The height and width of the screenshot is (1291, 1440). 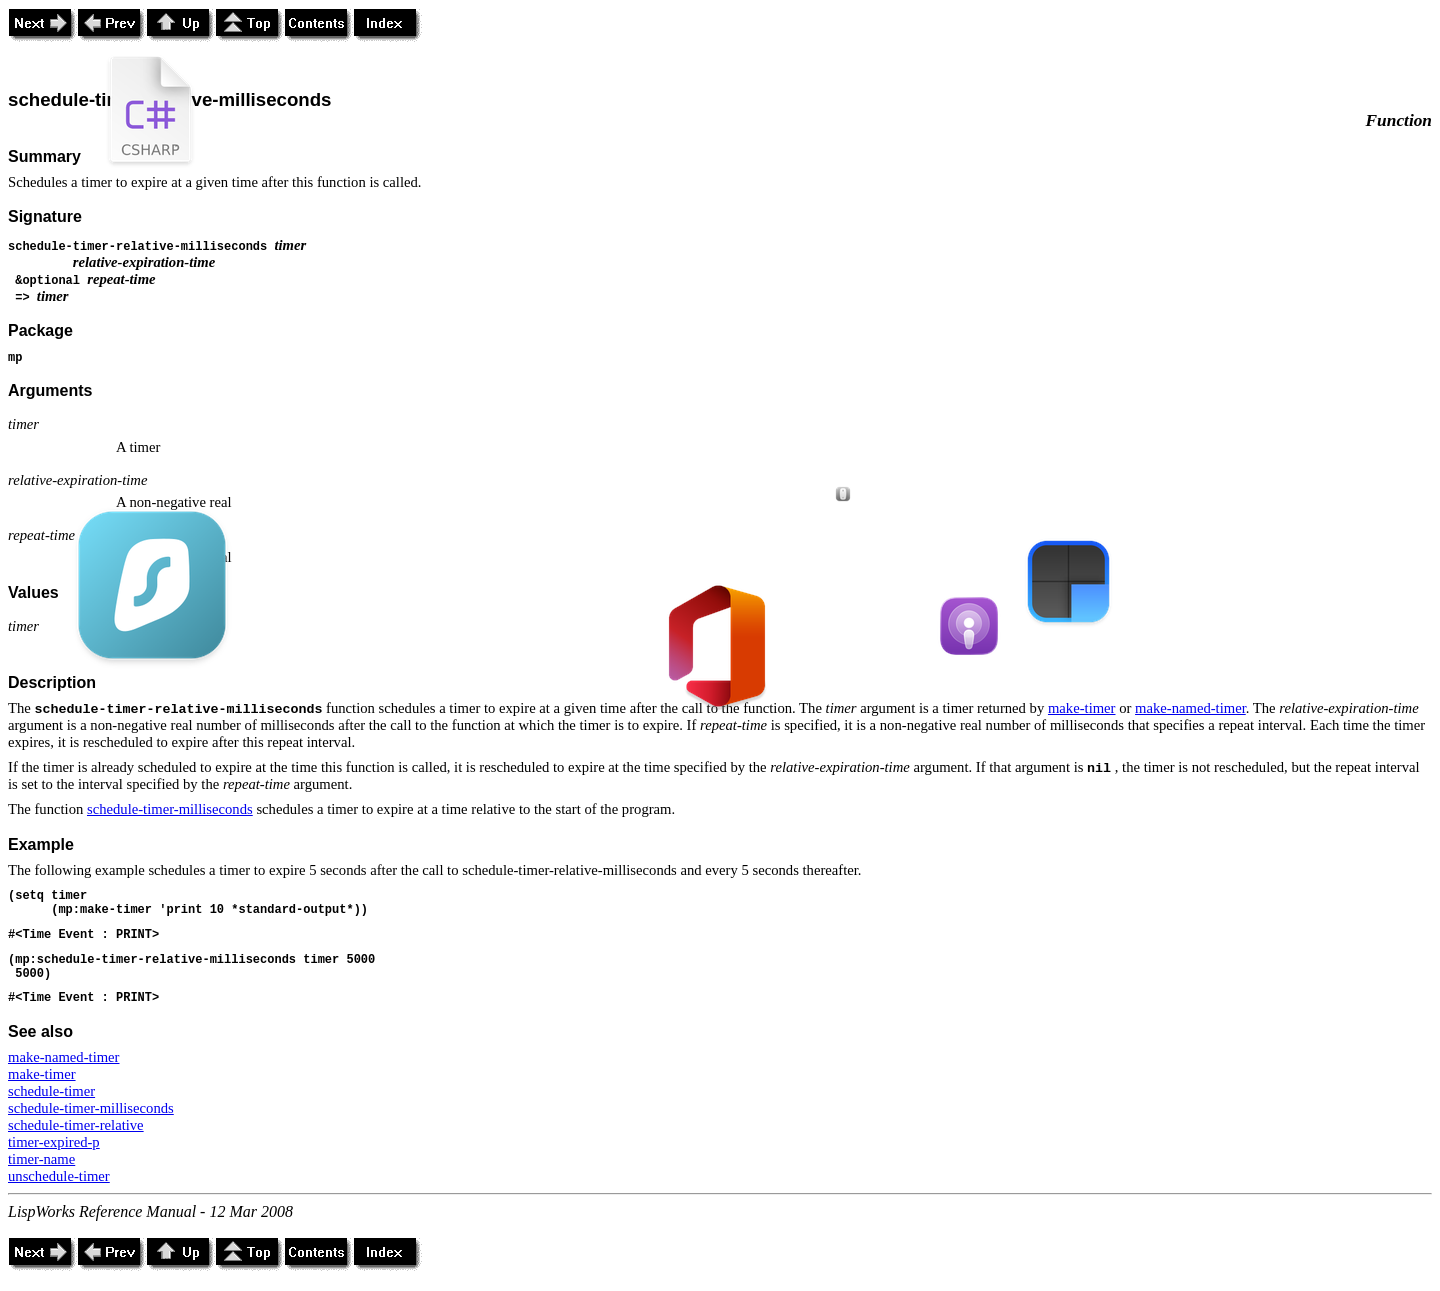 What do you see at coordinates (969, 626) in the screenshot?
I see `open the podcasts app` at bounding box center [969, 626].